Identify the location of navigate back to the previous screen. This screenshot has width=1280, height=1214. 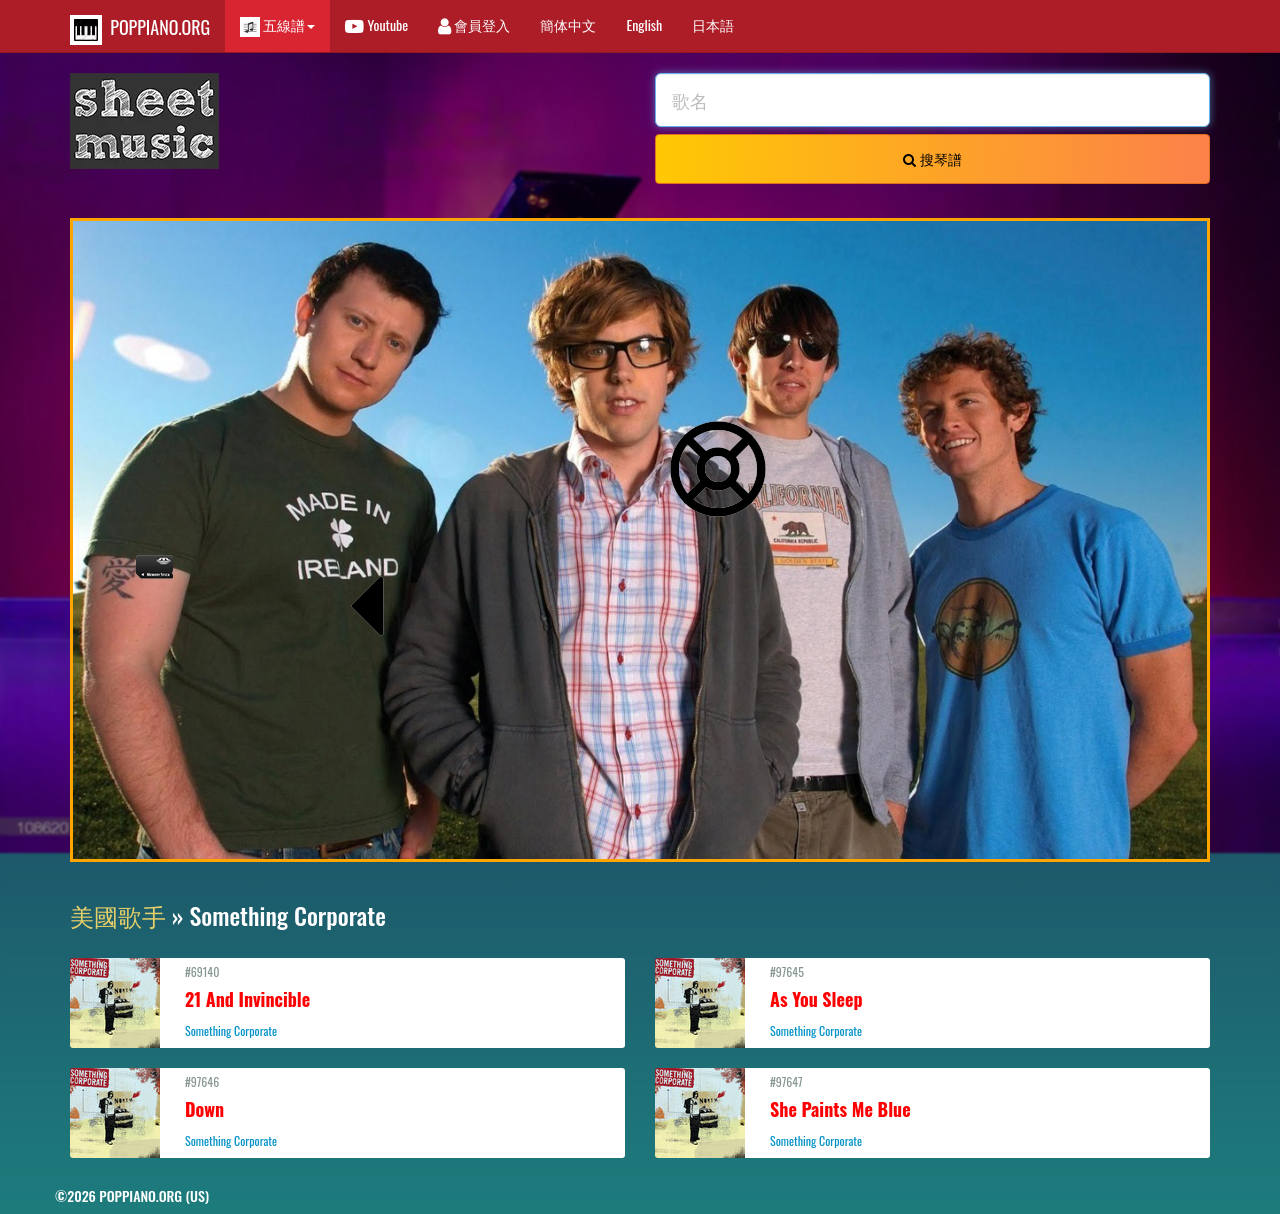
(367, 606).